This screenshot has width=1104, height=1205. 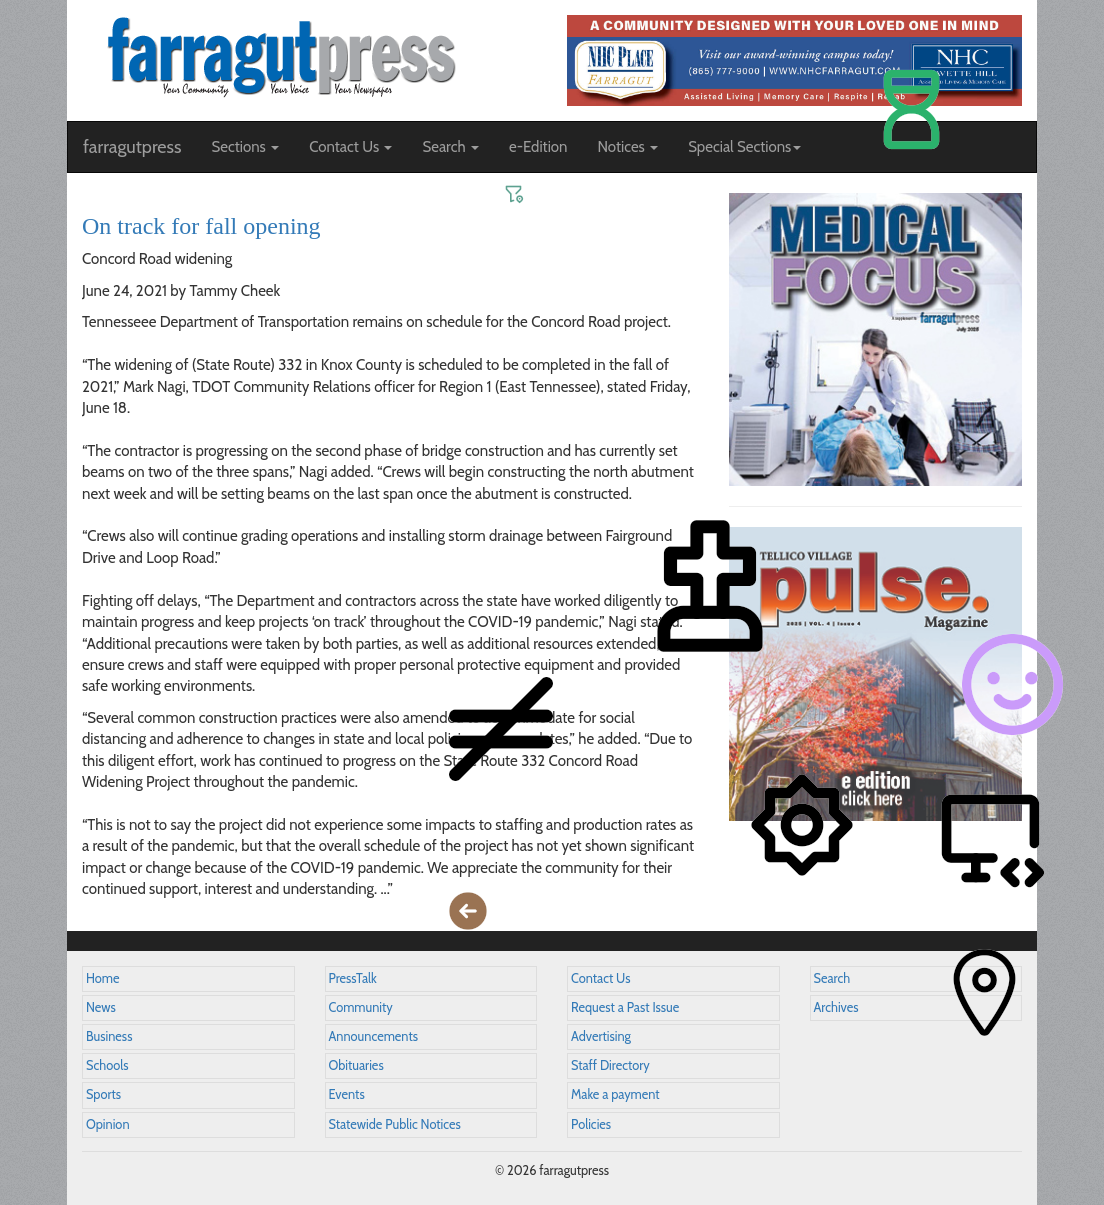 I want to click on indicates a deceased user or memorial account, so click(x=710, y=586).